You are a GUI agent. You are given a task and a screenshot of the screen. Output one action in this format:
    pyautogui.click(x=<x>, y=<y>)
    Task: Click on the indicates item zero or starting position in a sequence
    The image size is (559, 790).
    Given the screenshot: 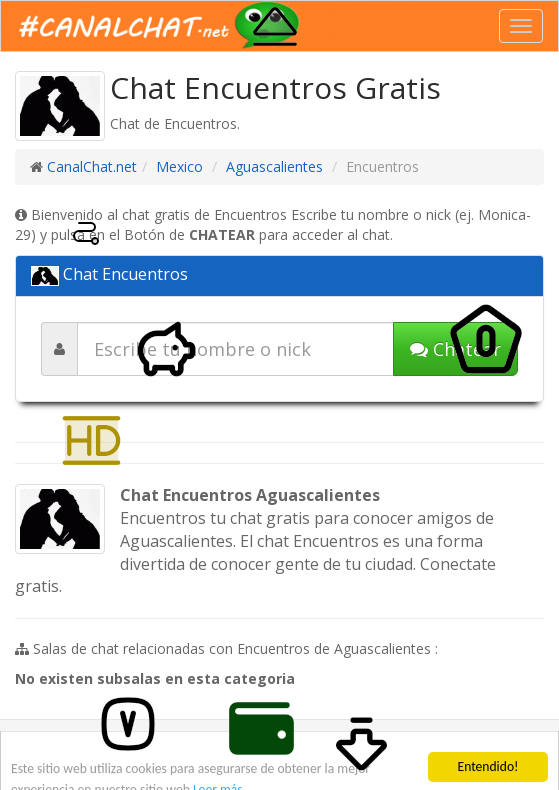 What is the action you would take?
    pyautogui.click(x=486, y=341)
    